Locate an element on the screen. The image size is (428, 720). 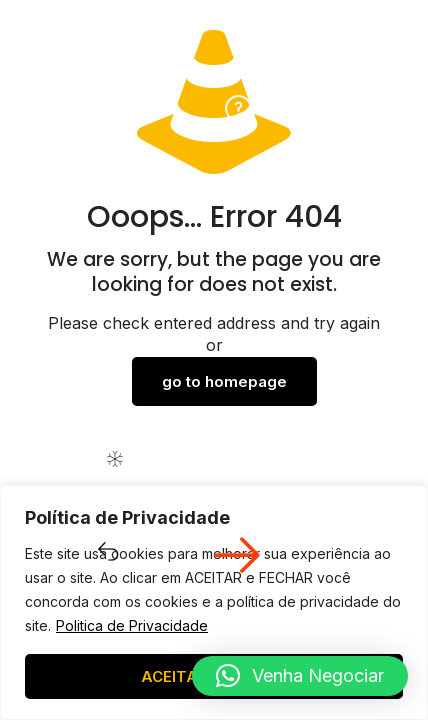
undo the last action is located at coordinates (108, 552).